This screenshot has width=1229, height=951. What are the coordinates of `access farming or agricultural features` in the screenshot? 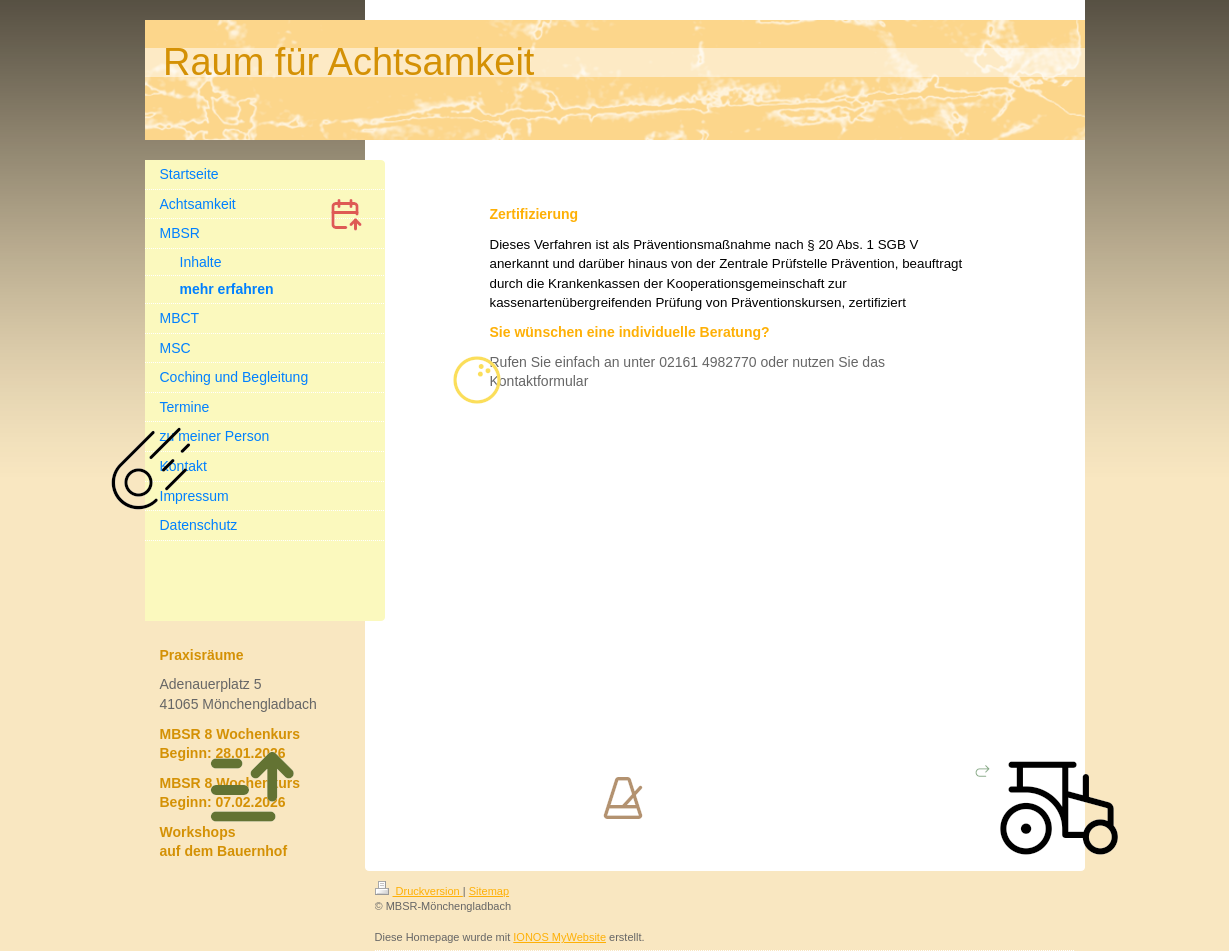 It's located at (1057, 806).